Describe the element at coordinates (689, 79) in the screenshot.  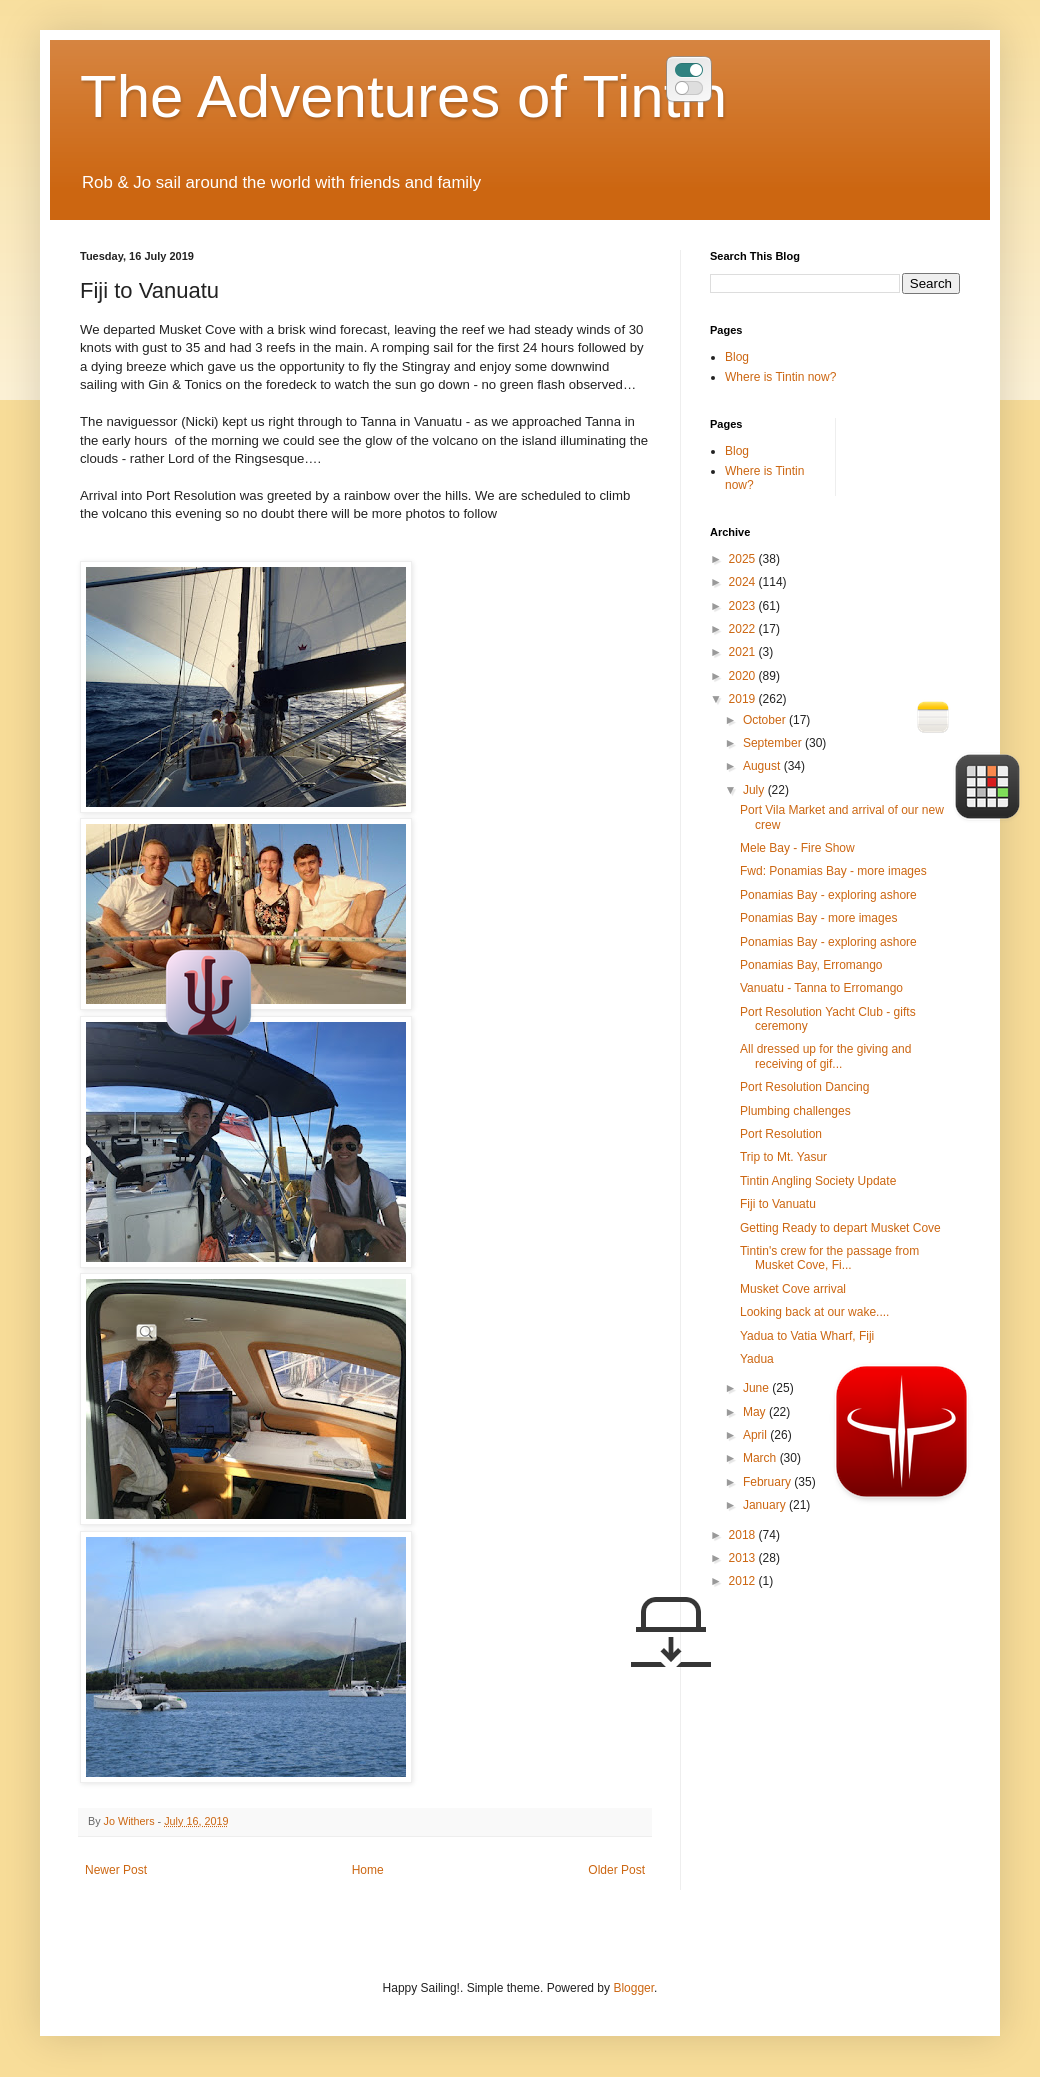
I see `open gnome tweaks to customize system settings` at that location.